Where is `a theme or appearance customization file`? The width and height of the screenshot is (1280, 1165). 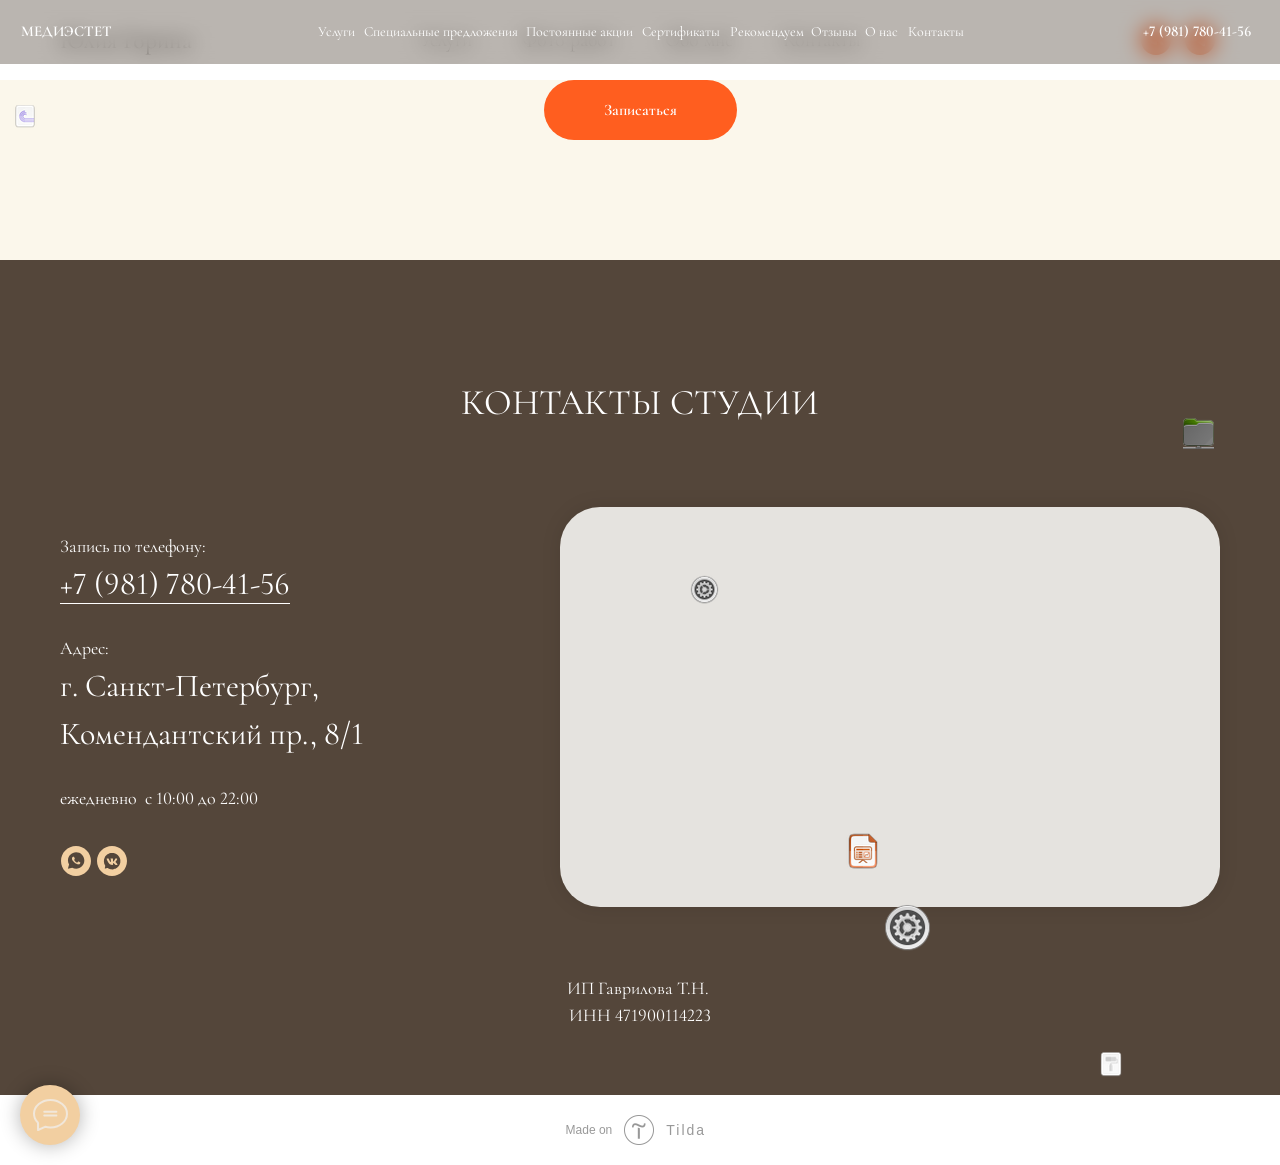
a theme or appearance customization file is located at coordinates (1111, 1064).